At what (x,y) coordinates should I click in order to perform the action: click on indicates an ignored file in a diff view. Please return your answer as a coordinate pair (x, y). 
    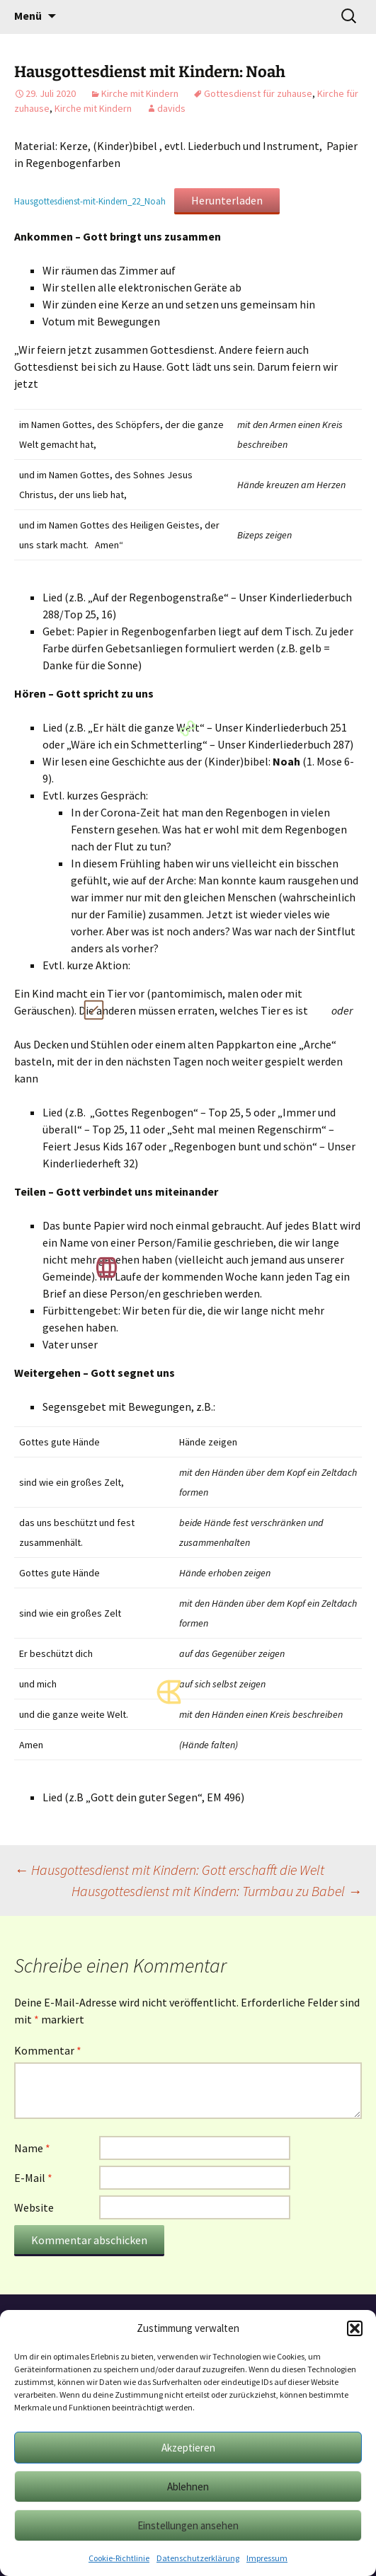
    Looking at the image, I should click on (93, 1010).